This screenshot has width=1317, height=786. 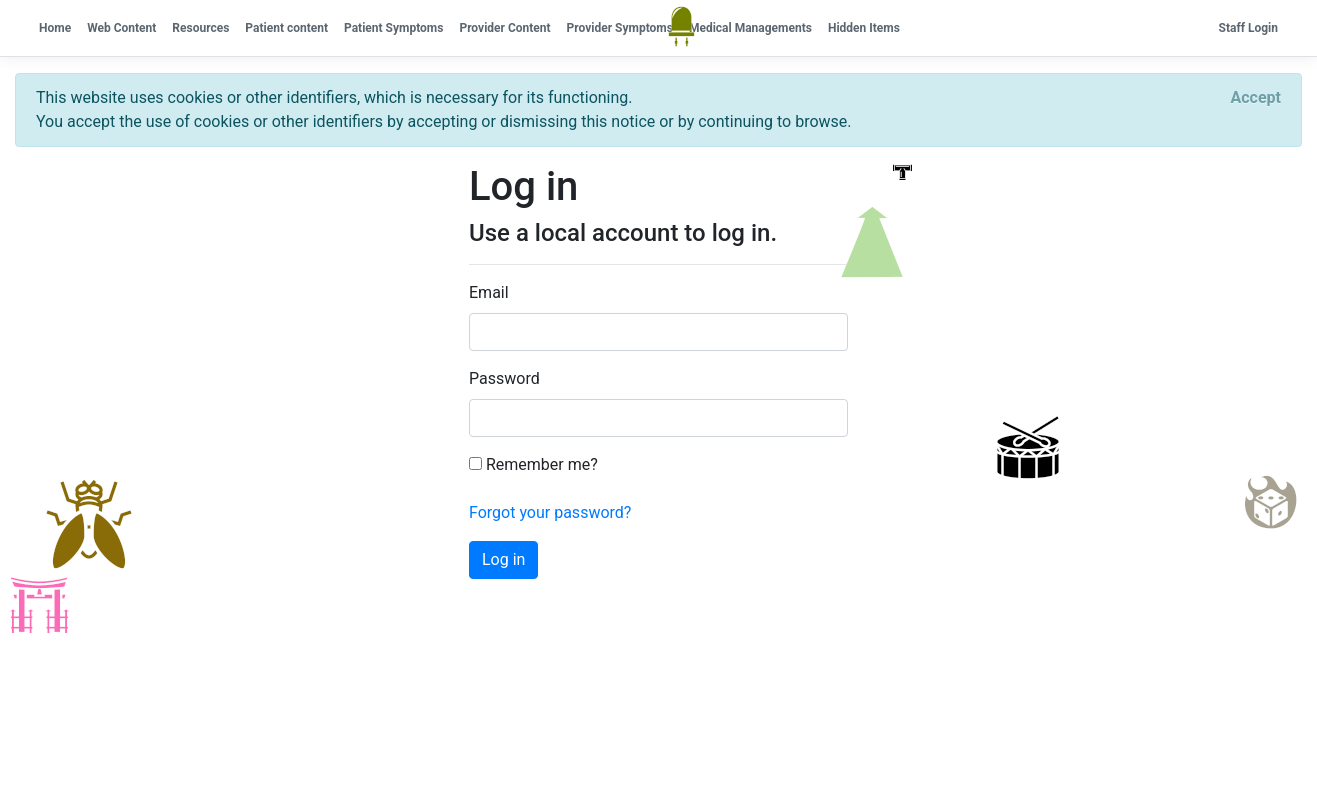 I want to click on activate a risky or high-stakes game mode, so click(x=1271, y=502).